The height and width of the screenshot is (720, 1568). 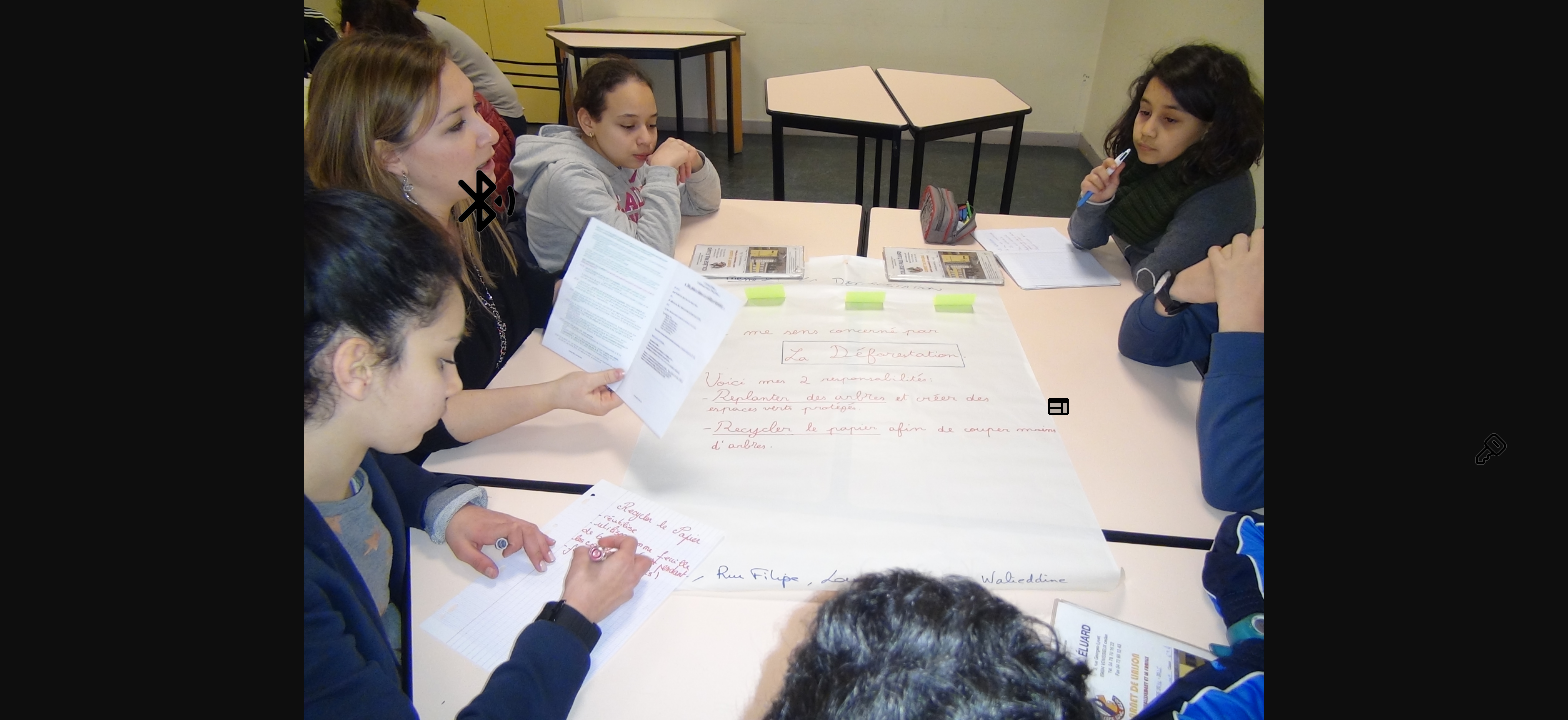 I want to click on open web browser, so click(x=1058, y=406).